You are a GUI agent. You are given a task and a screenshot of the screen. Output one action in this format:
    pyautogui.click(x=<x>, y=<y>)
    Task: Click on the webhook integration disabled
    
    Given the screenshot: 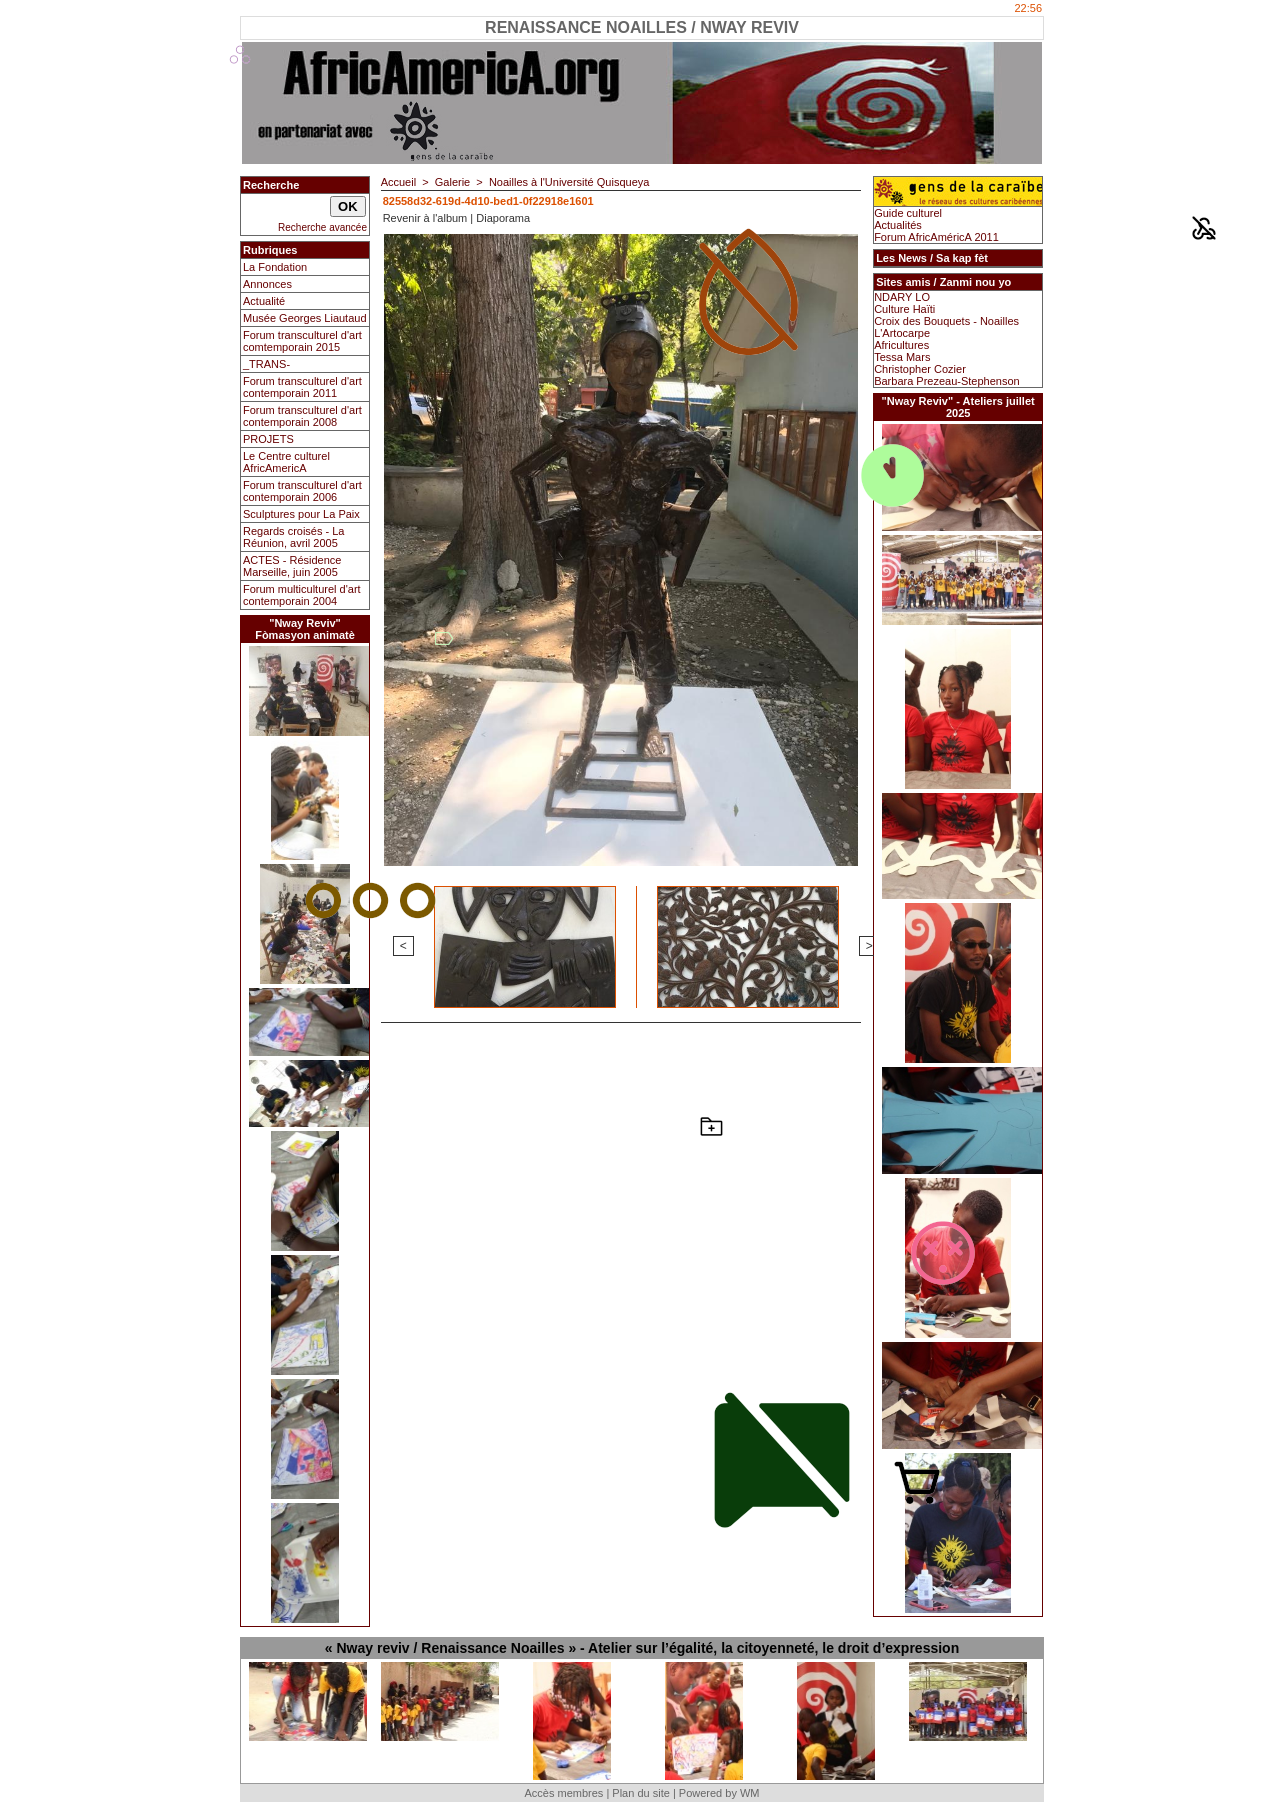 What is the action you would take?
    pyautogui.click(x=1204, y=228)
    